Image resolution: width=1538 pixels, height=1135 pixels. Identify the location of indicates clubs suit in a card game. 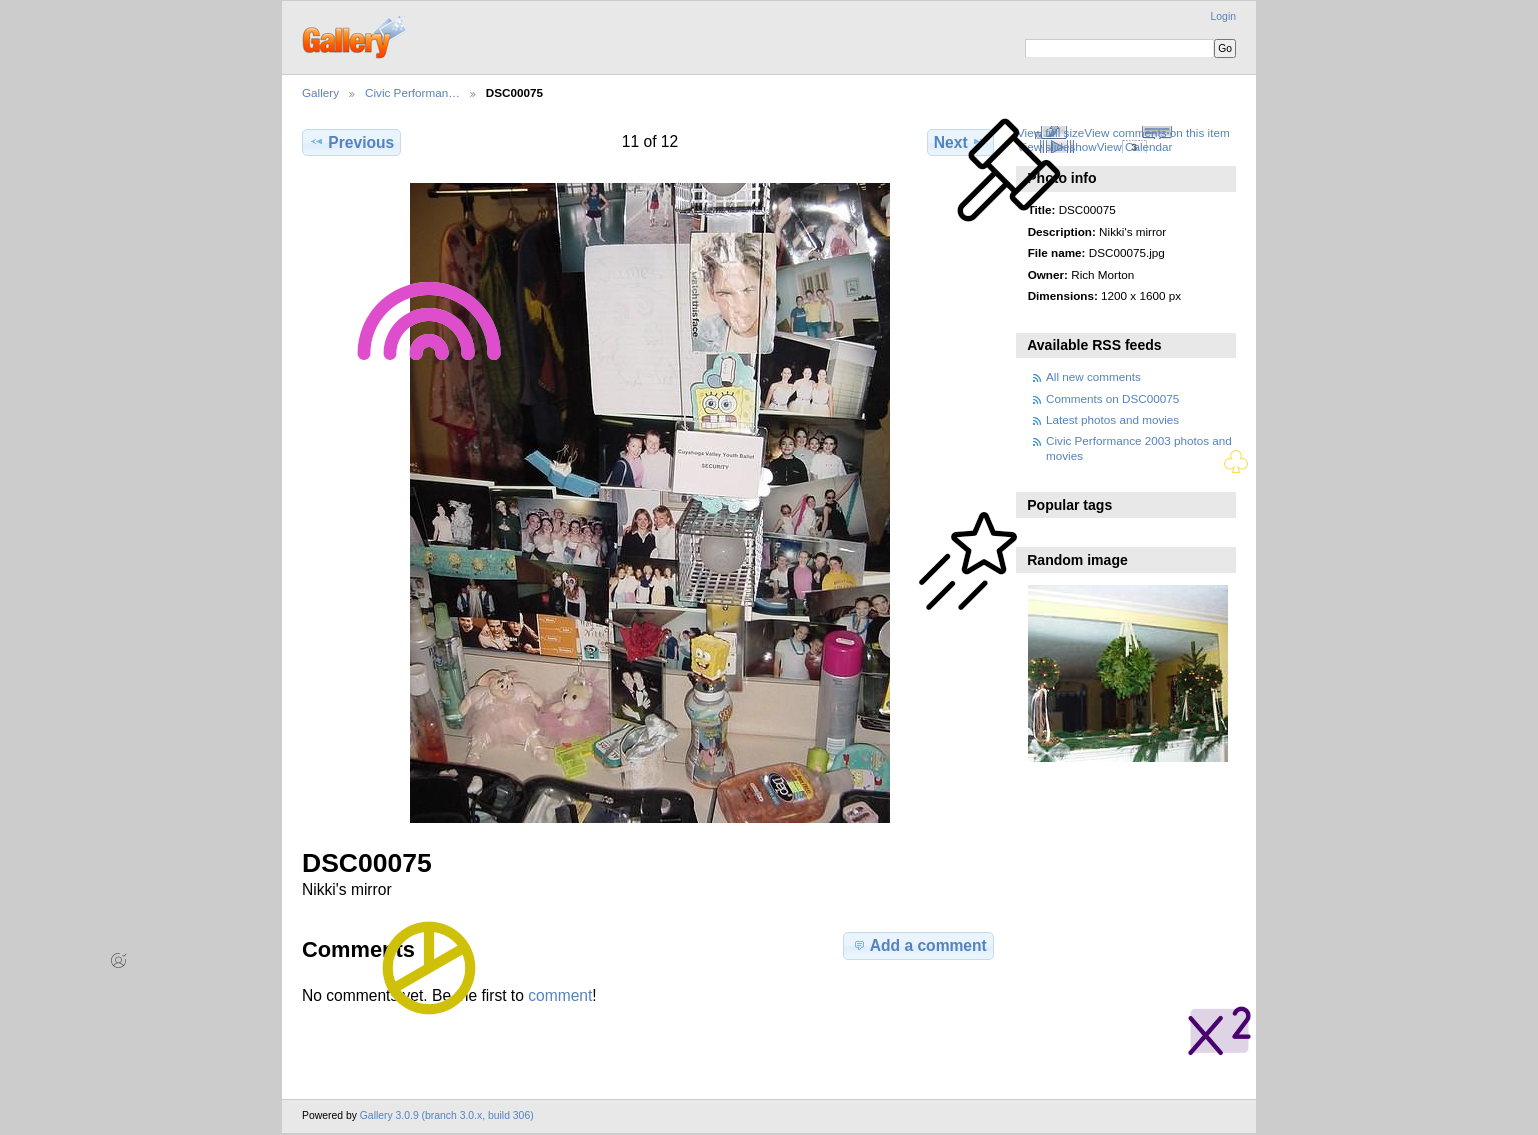
(1236, 462).